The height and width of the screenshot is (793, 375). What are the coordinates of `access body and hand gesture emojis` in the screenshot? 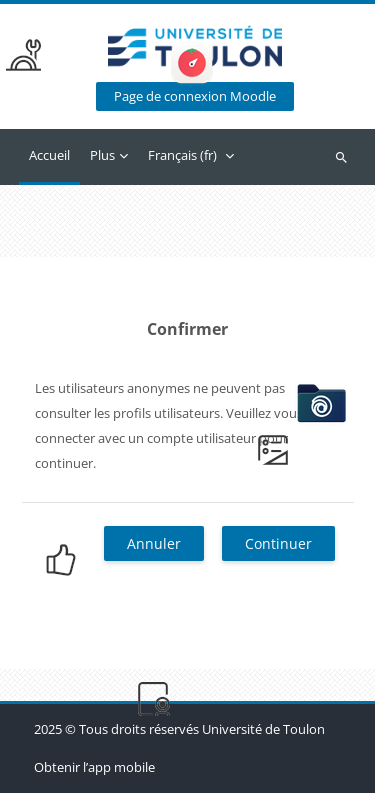 It's located at (60, 560).